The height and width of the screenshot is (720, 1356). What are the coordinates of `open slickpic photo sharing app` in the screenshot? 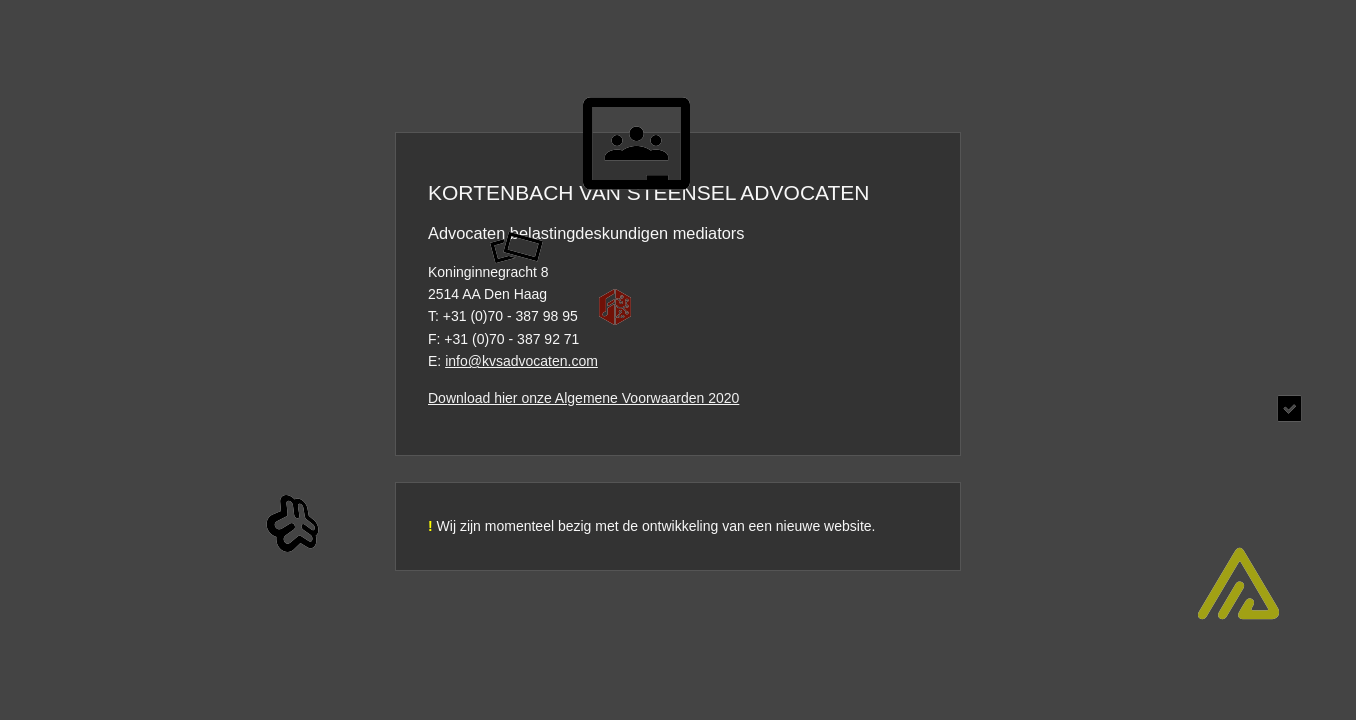 It's located at (516, 247).